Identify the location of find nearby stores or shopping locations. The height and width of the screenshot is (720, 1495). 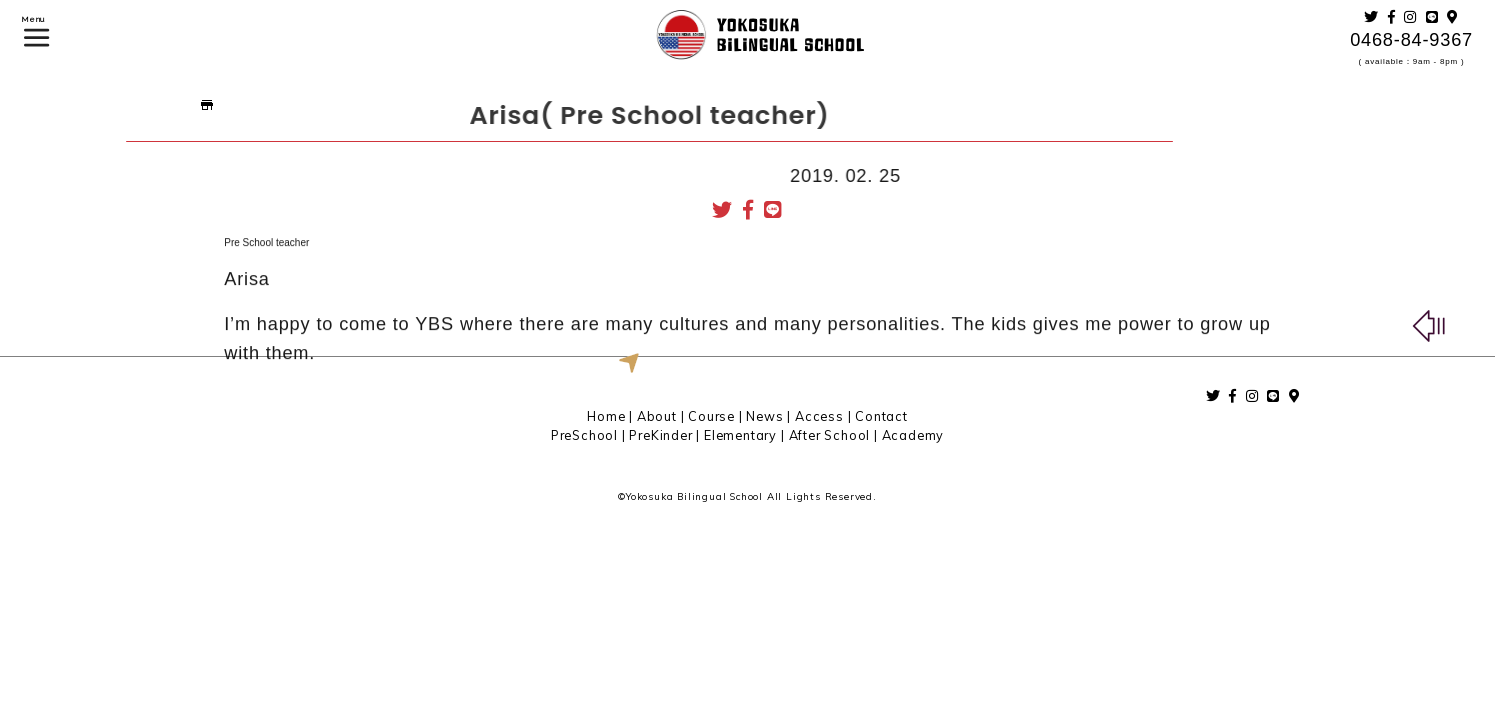
(207, 105).